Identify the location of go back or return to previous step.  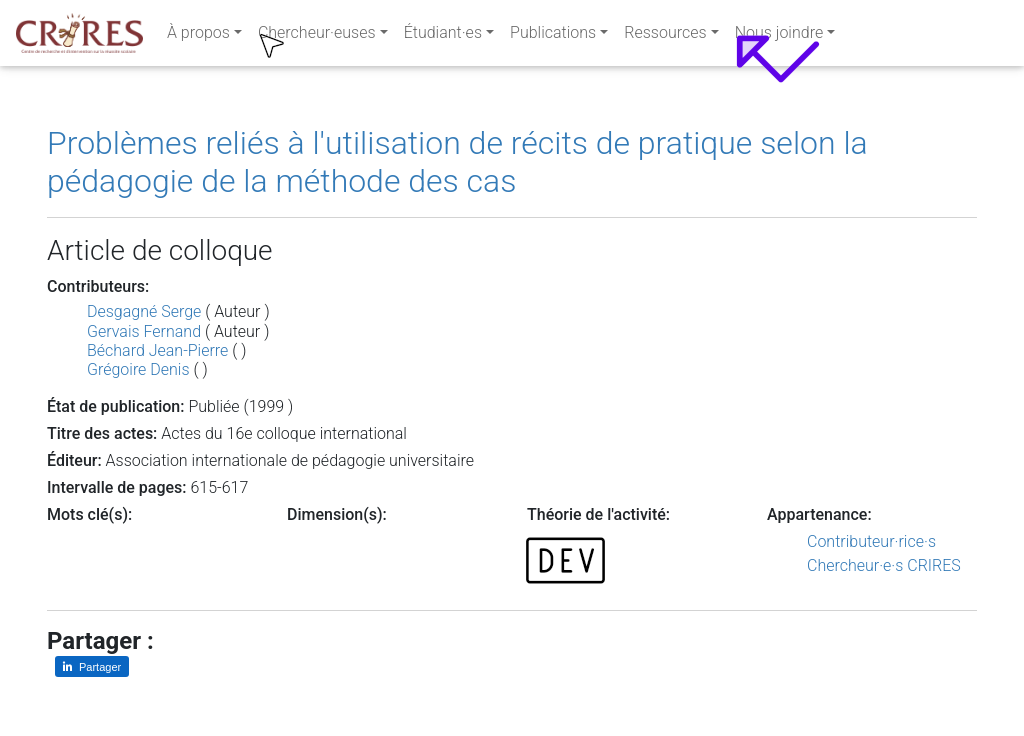
(778, 56).